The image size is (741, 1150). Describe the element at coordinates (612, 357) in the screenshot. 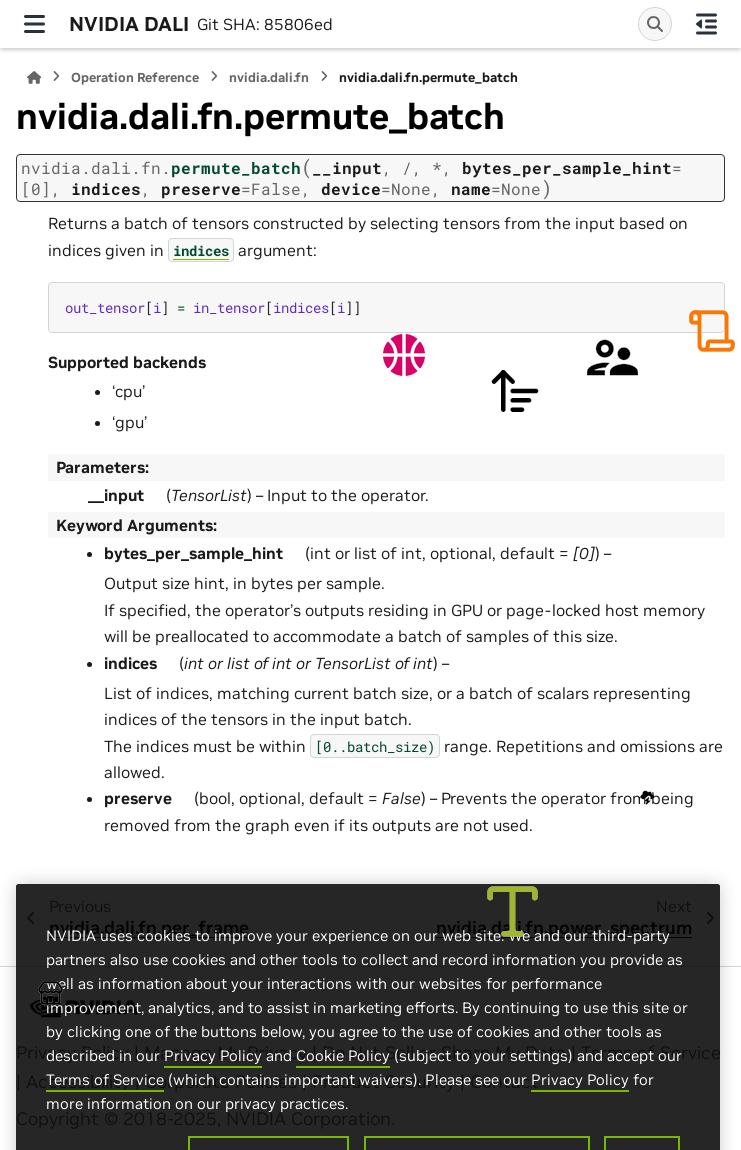

I see `manage team members or user accounts` at that location.